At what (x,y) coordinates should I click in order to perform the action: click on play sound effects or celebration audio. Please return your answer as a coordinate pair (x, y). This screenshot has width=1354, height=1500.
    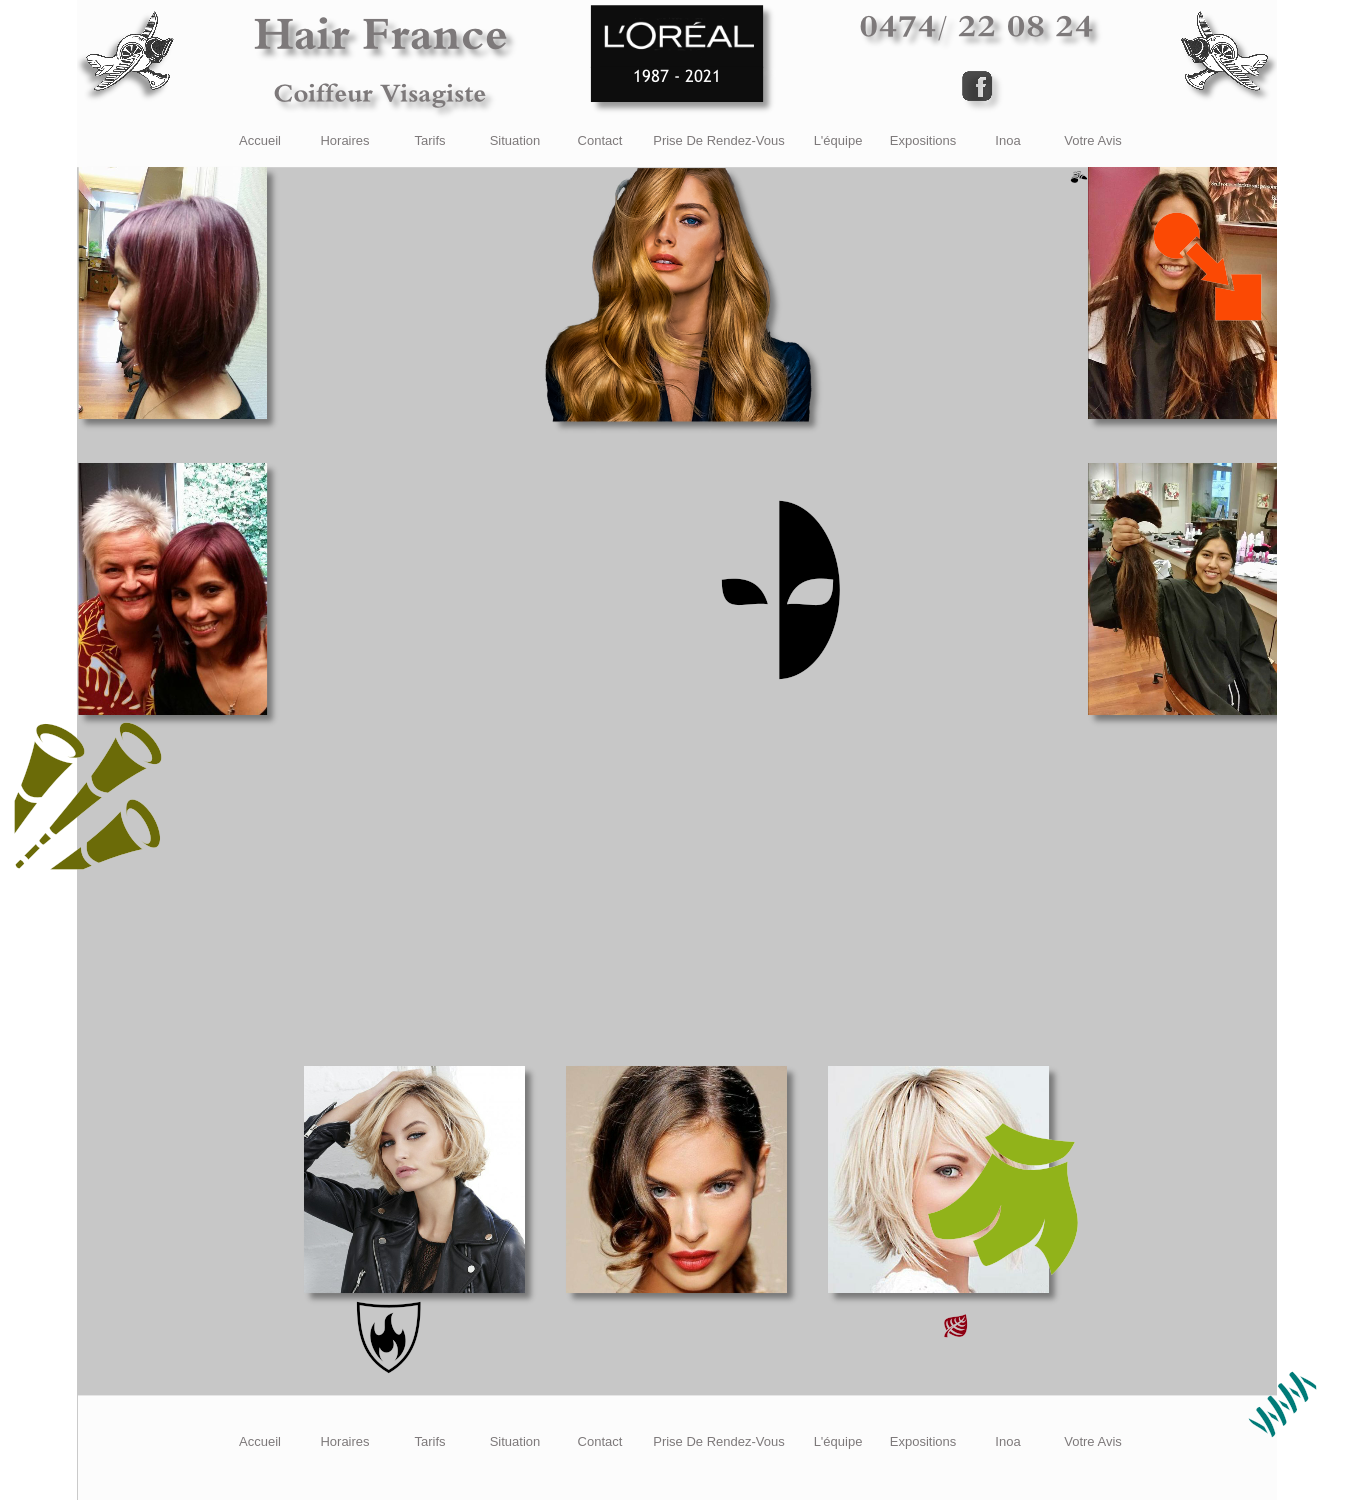
    Looking at the image, I should click on (88, 795).